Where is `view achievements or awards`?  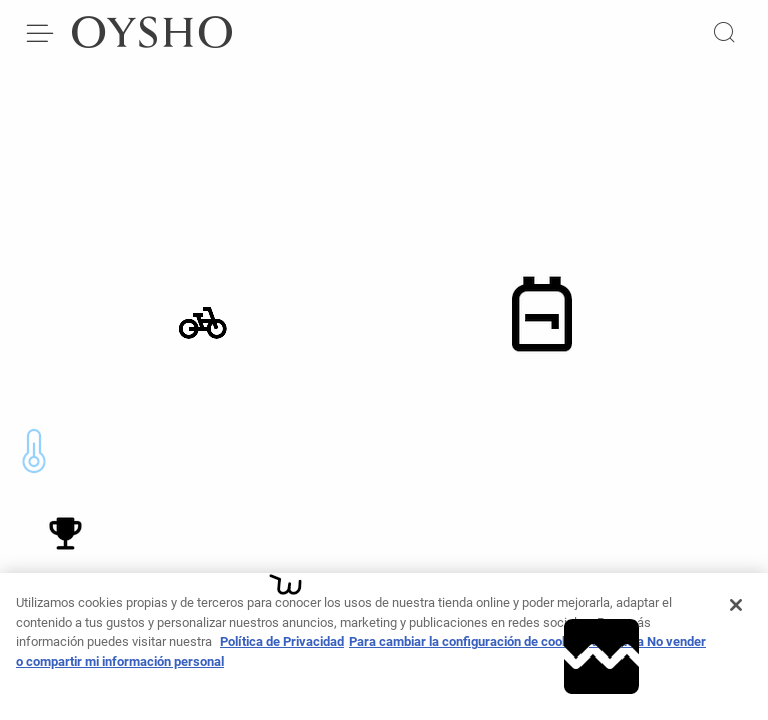
view achievements or awards is located at coordinates (65, 533).